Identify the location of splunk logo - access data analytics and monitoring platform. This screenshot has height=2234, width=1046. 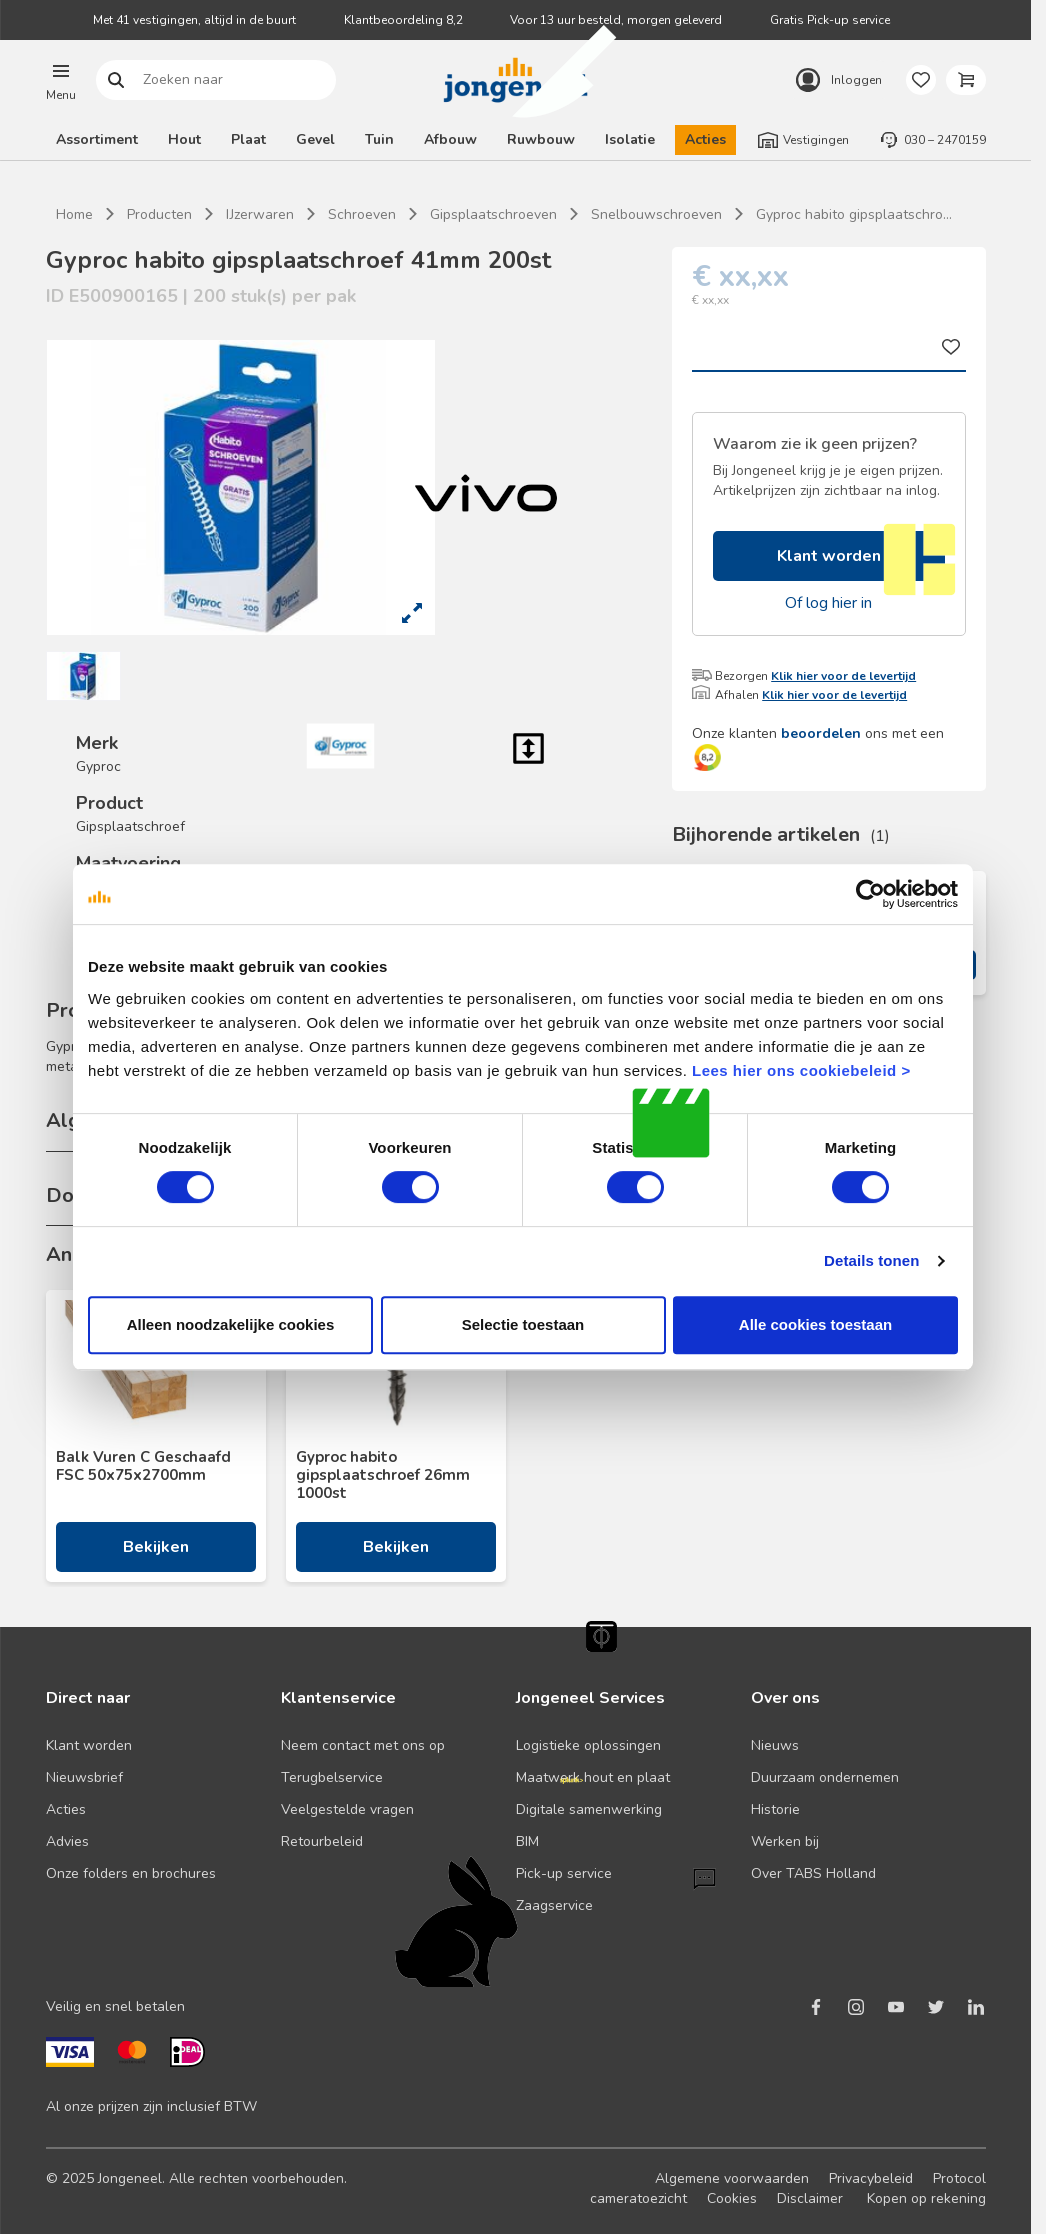
(571, 1780).